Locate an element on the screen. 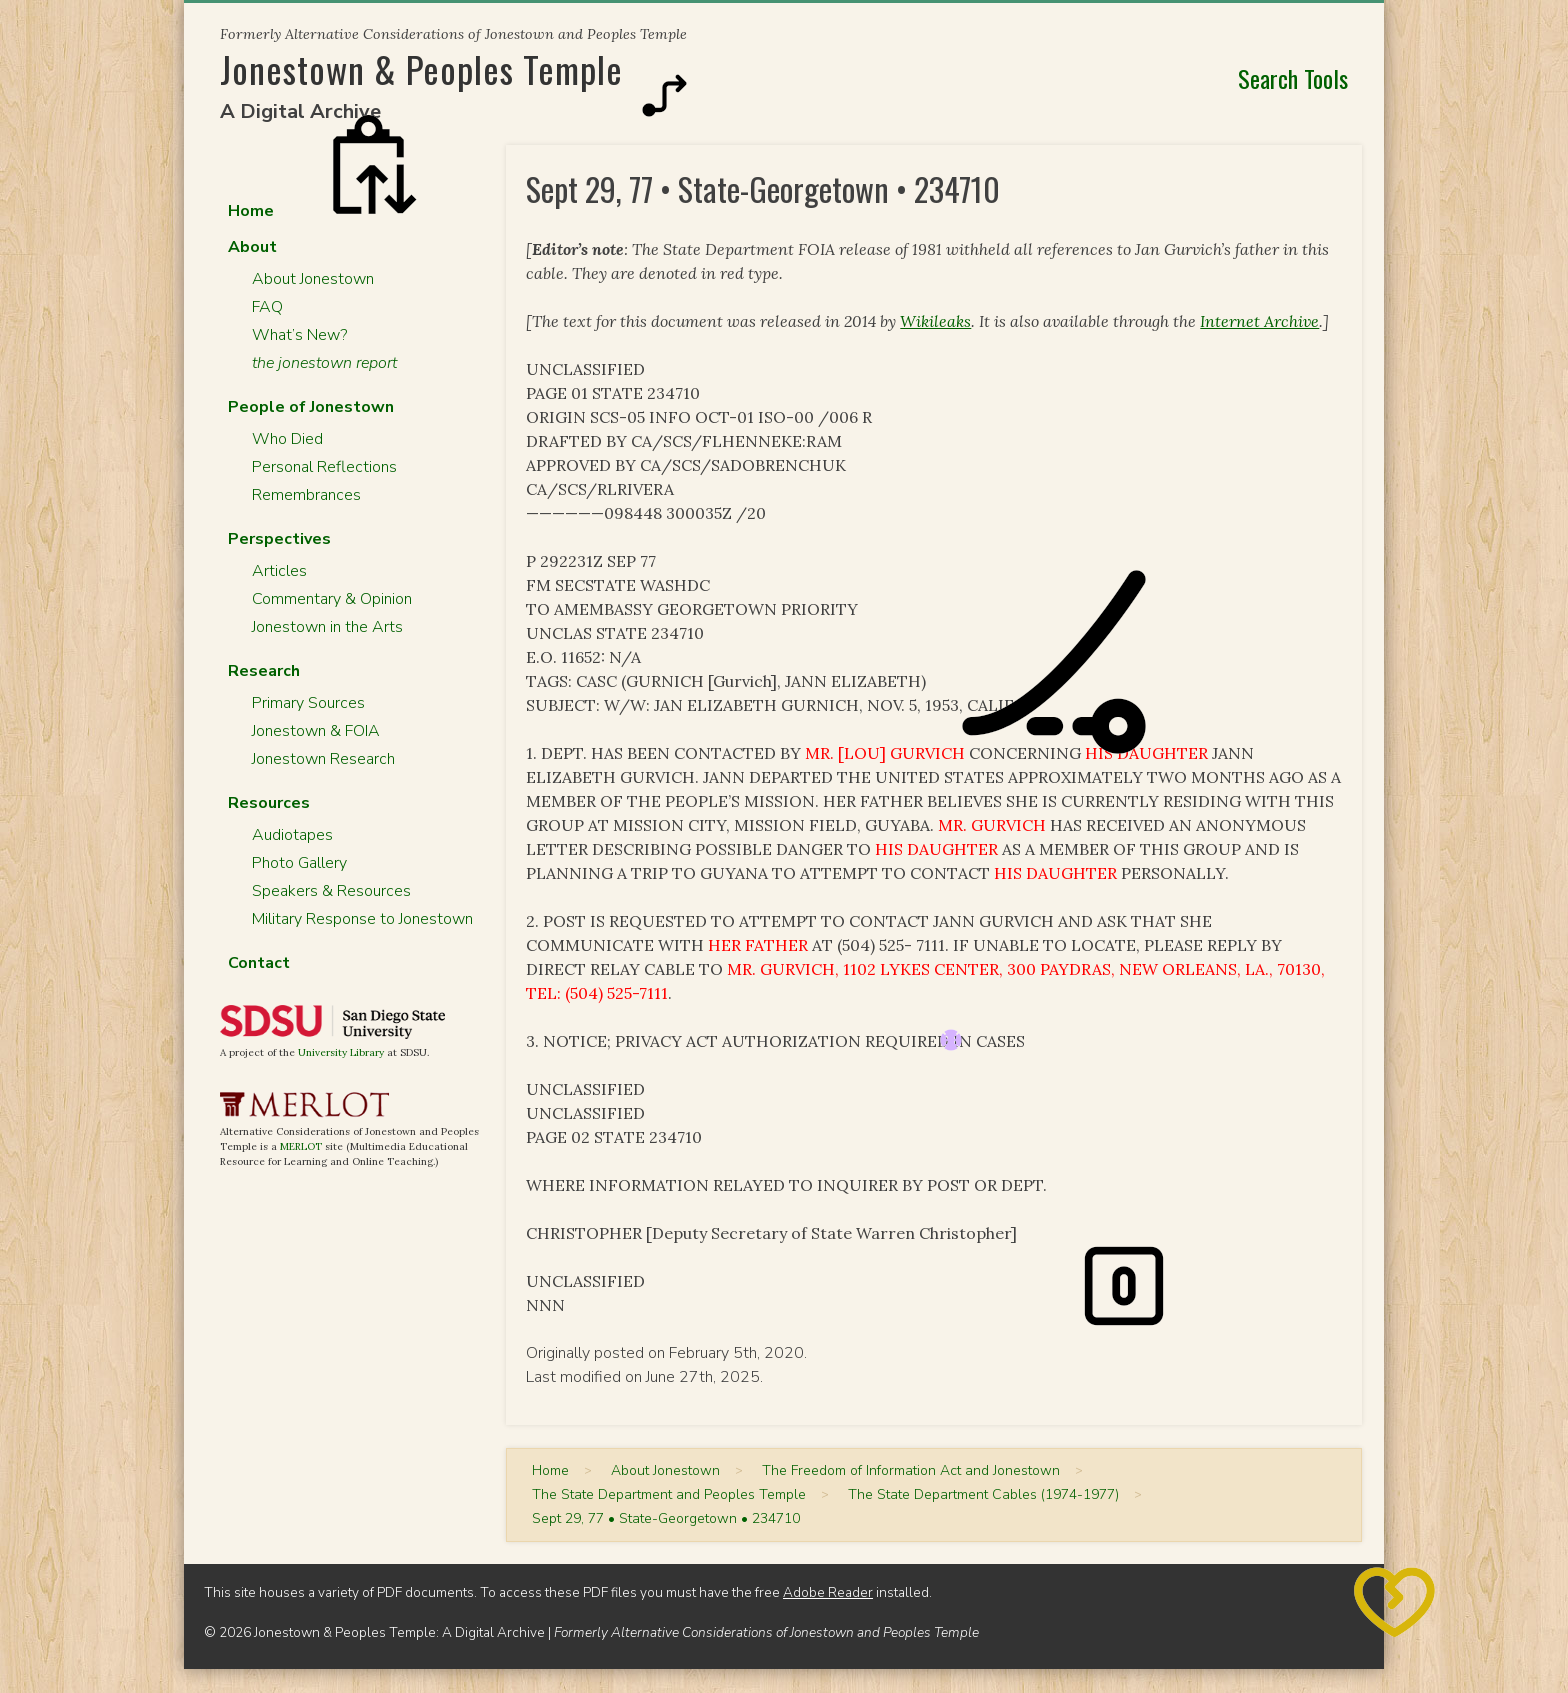  represents the letter "o" in a text or keyboard input is located at coordinates (1124, 1286).